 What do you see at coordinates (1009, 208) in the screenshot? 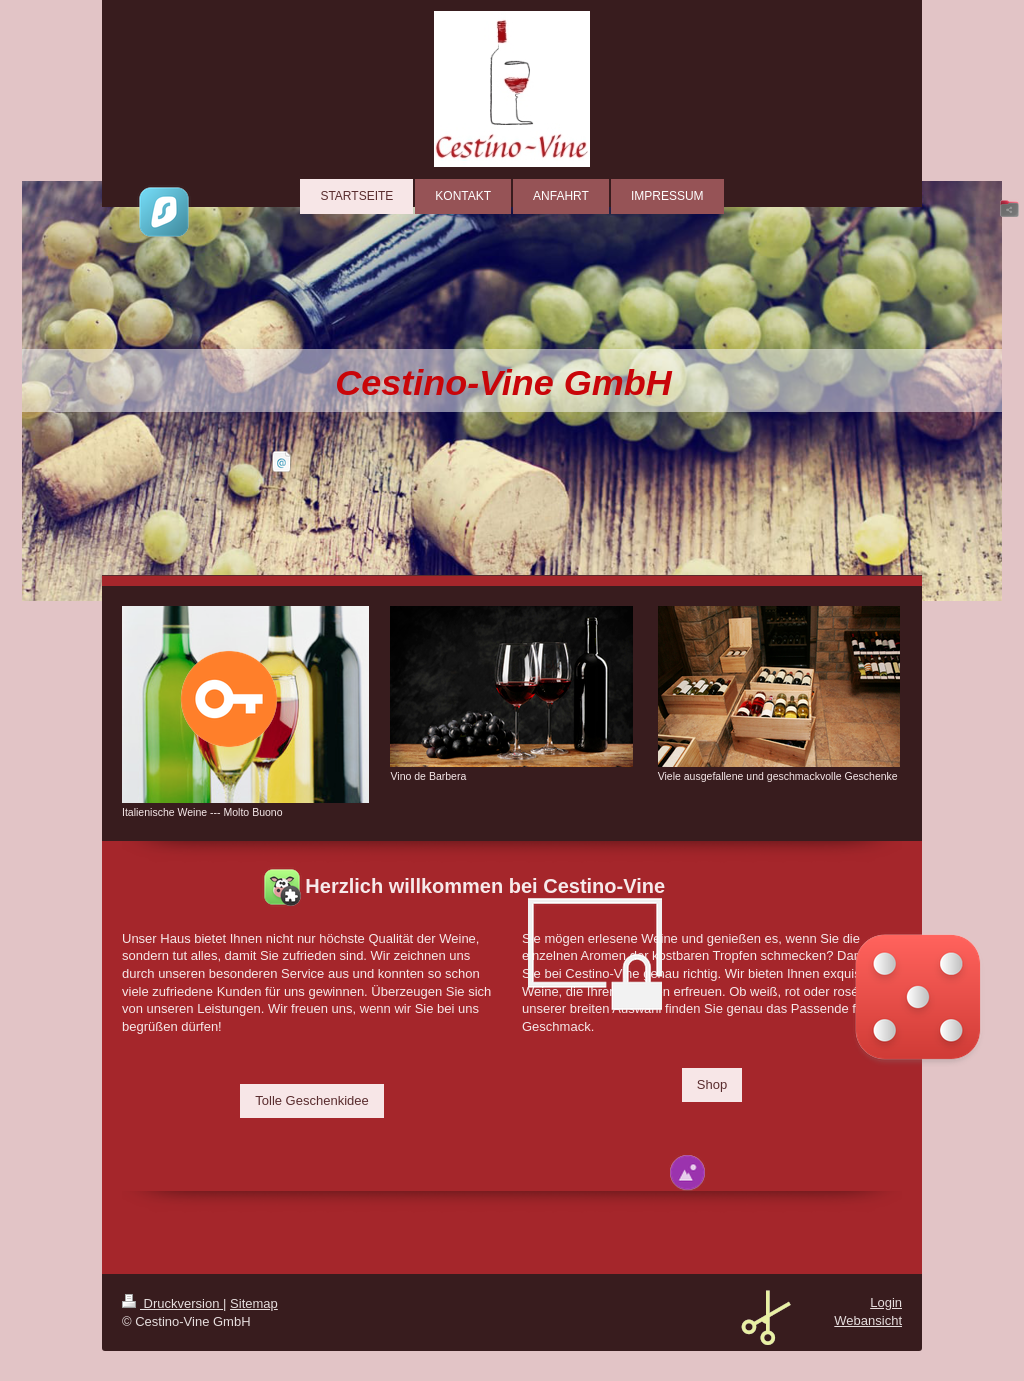
I see `access your public shared files folder` at bounding box center [1009, 208].